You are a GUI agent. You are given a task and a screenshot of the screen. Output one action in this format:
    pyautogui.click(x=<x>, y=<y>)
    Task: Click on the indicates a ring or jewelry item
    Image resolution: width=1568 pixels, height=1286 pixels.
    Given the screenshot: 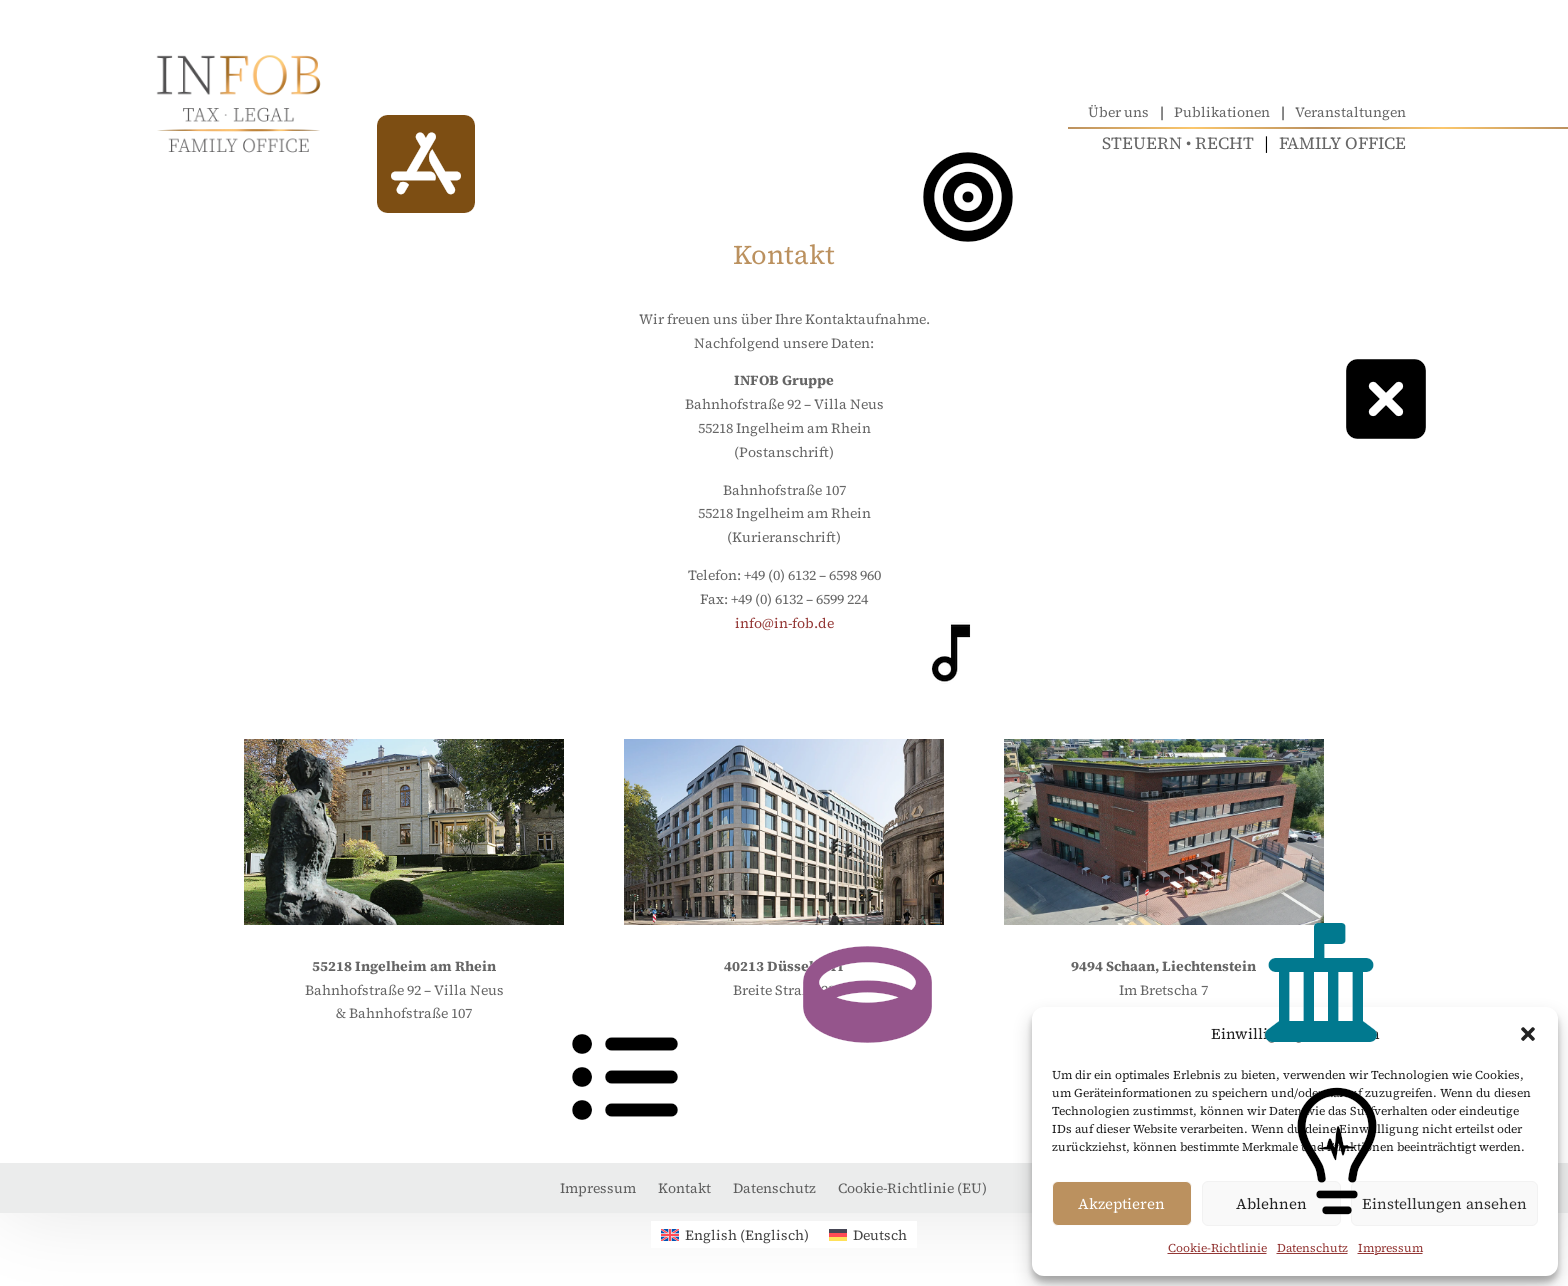 What is the action you would take?
    pyautogui.click(x=867, y=994)
    